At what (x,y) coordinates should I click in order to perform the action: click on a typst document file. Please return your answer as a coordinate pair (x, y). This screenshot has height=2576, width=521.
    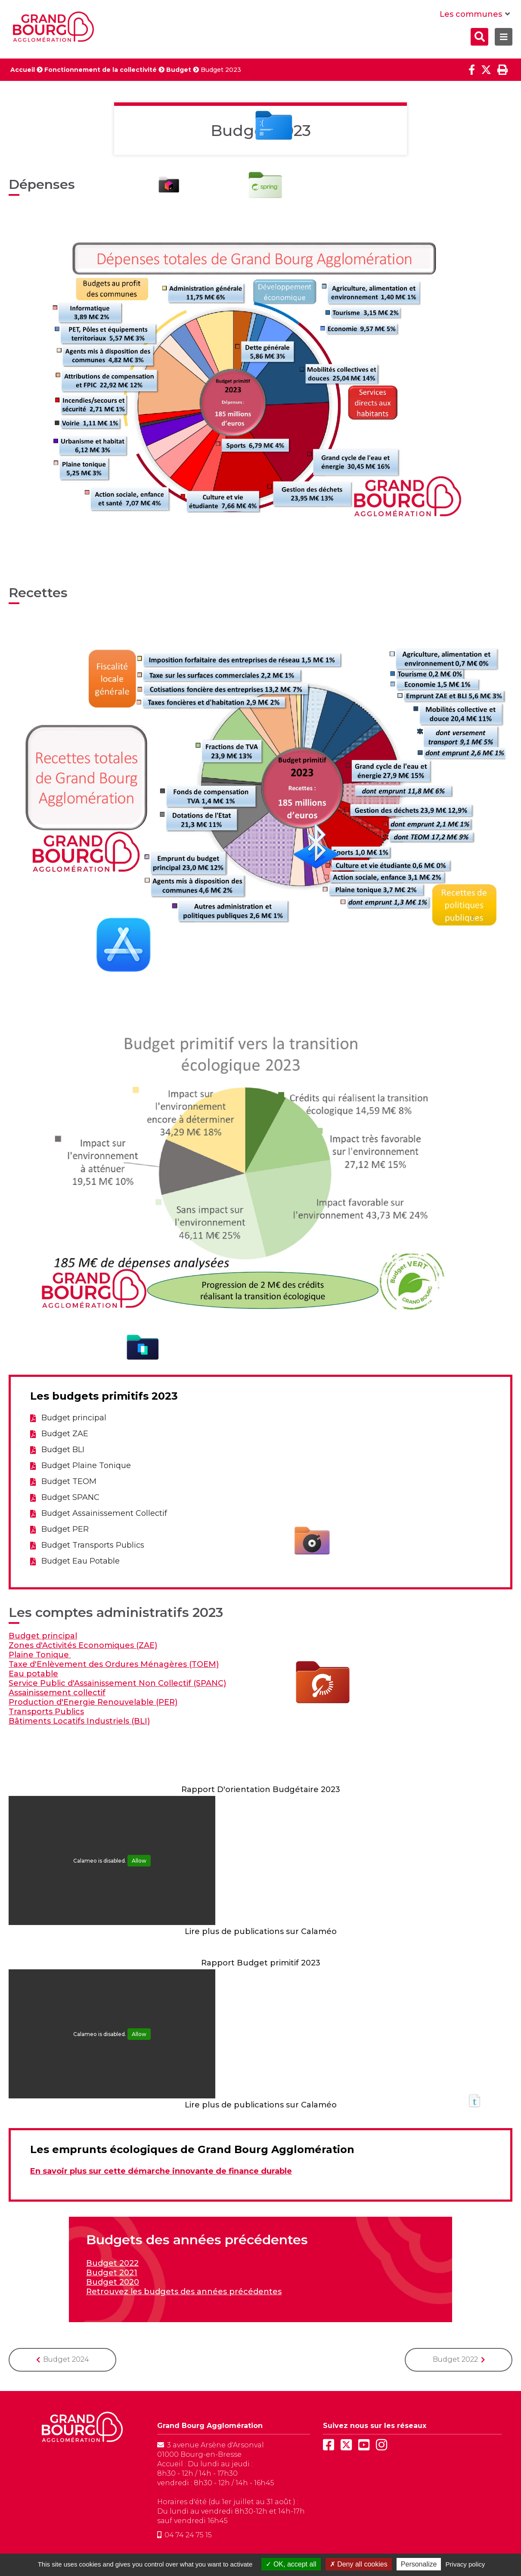
    Looking at the image, I should click on (474, 2101).